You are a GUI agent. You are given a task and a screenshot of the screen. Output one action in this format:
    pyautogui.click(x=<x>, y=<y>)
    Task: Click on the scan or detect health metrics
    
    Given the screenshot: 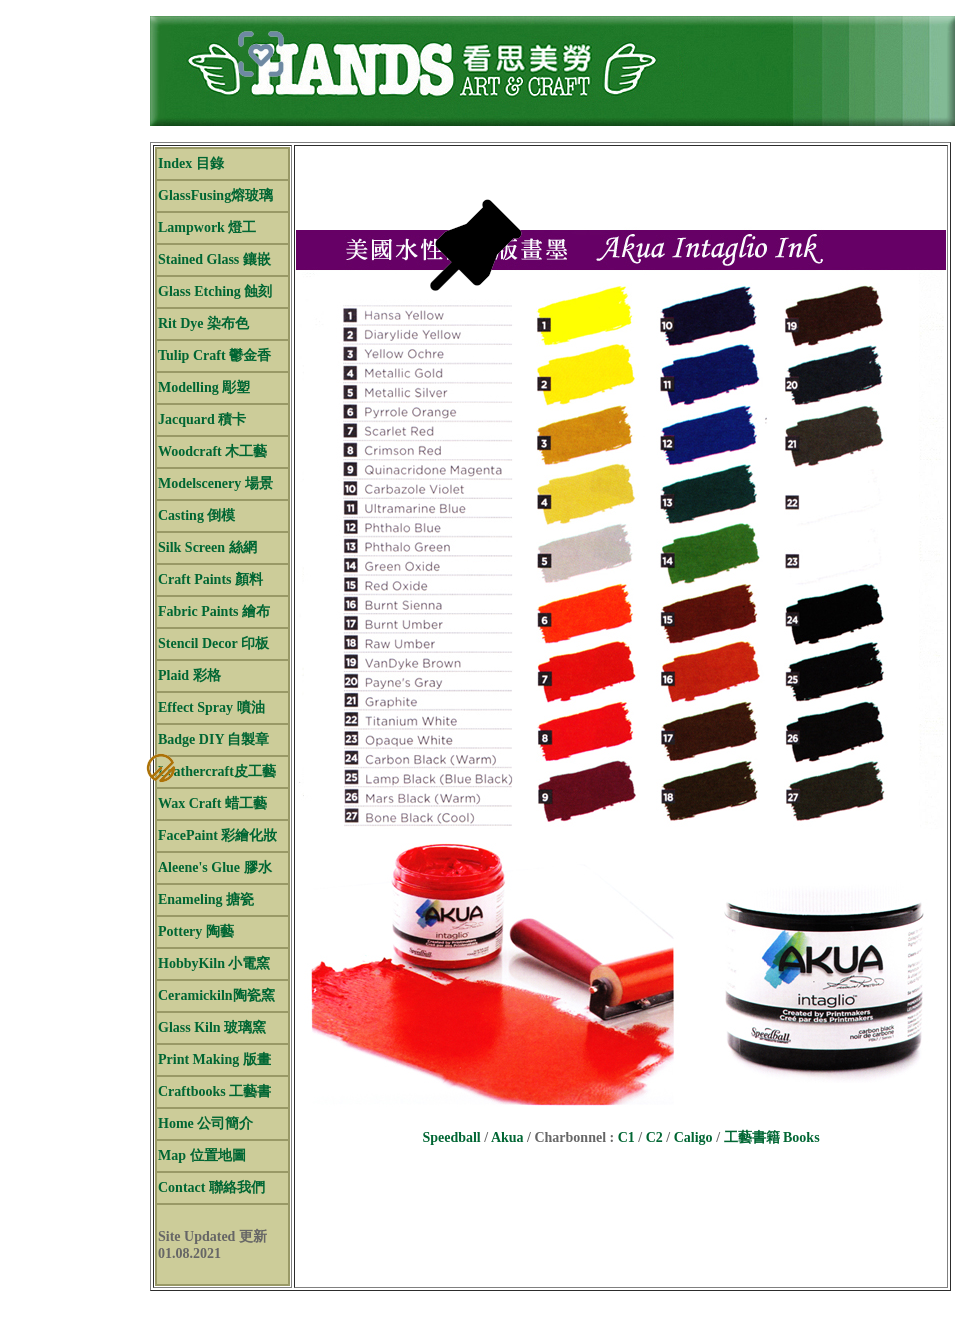 What is the action you would take?
    pyautogui.click(x=261, y=54)
    